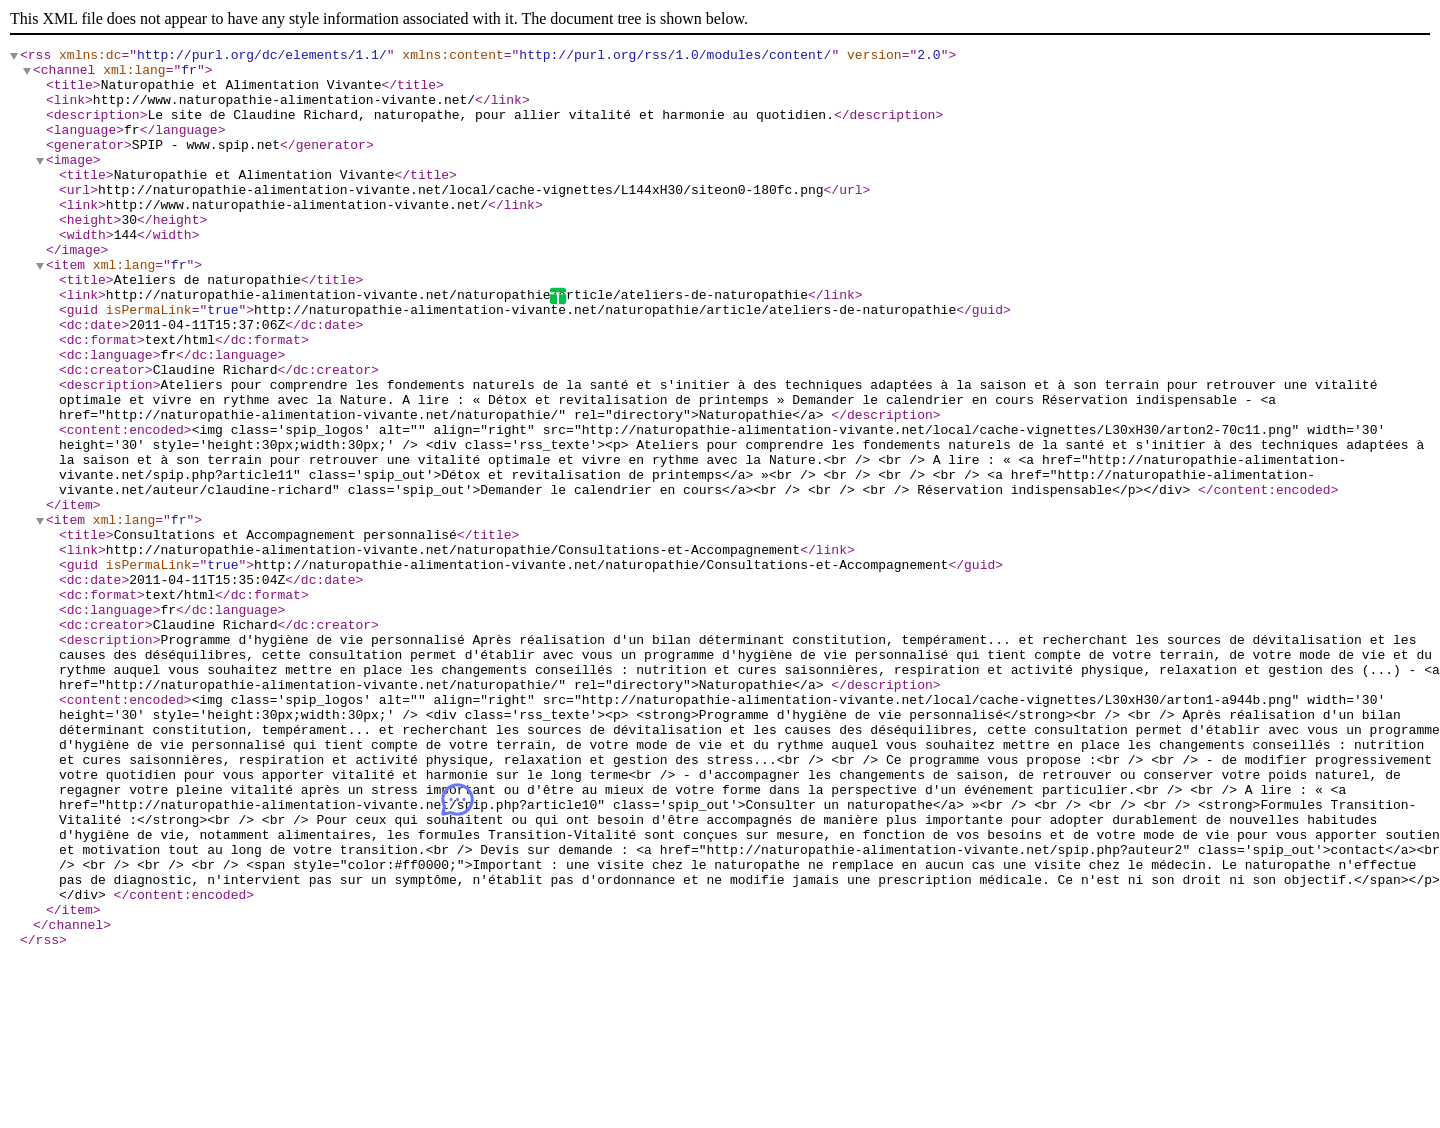 Image resolution: width=1440 pixels, height=1128 pixels. I want to click on open chat or messaging, so click(457, 799).